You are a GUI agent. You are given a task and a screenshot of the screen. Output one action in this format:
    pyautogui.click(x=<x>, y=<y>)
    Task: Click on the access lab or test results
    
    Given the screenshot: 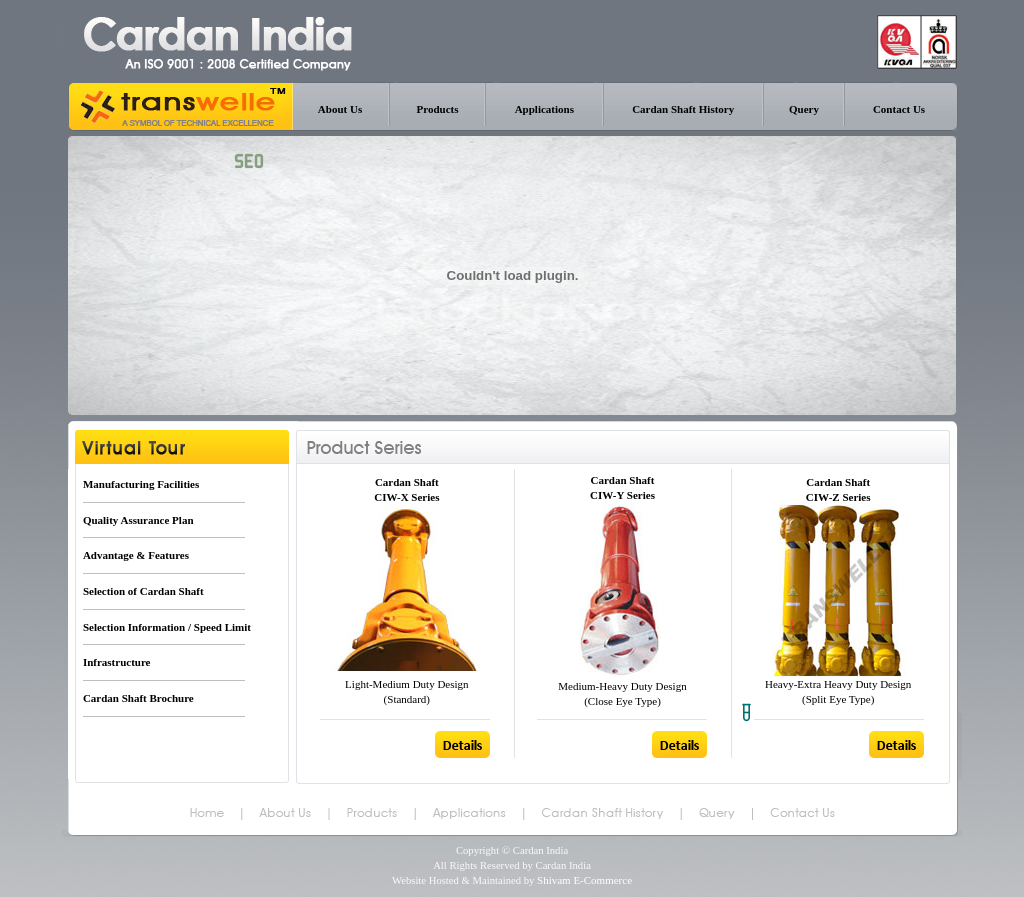 What is the action you would take?
    pyautogui.click(x=746, y=712)
    